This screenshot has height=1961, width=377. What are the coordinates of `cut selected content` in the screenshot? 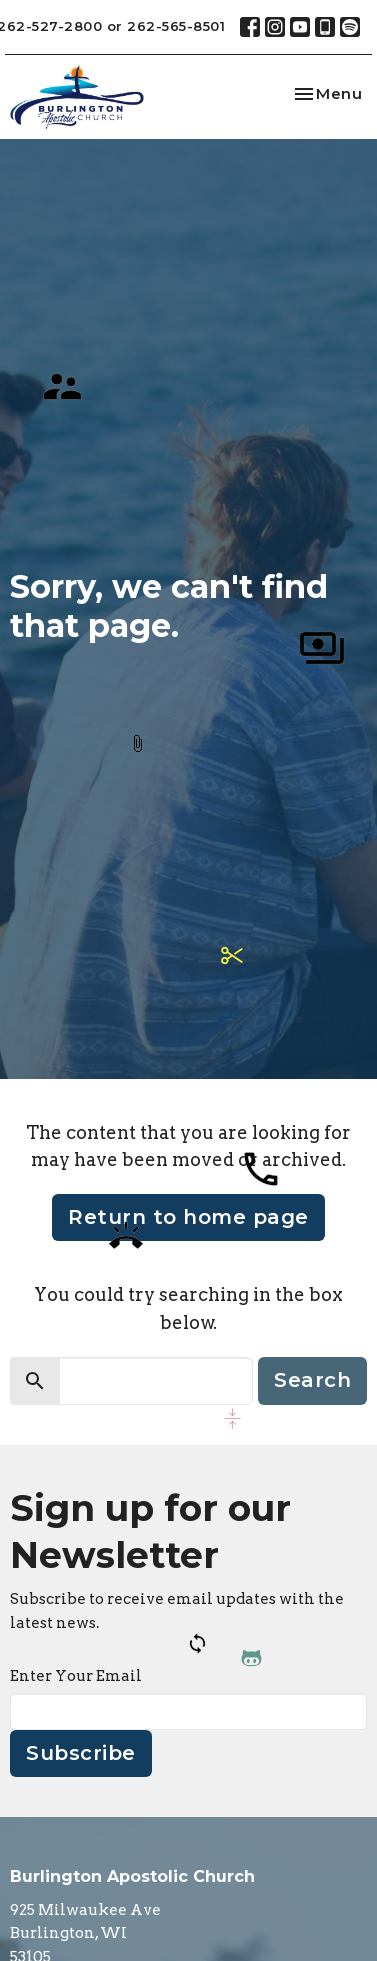 It's located at (231, 955).